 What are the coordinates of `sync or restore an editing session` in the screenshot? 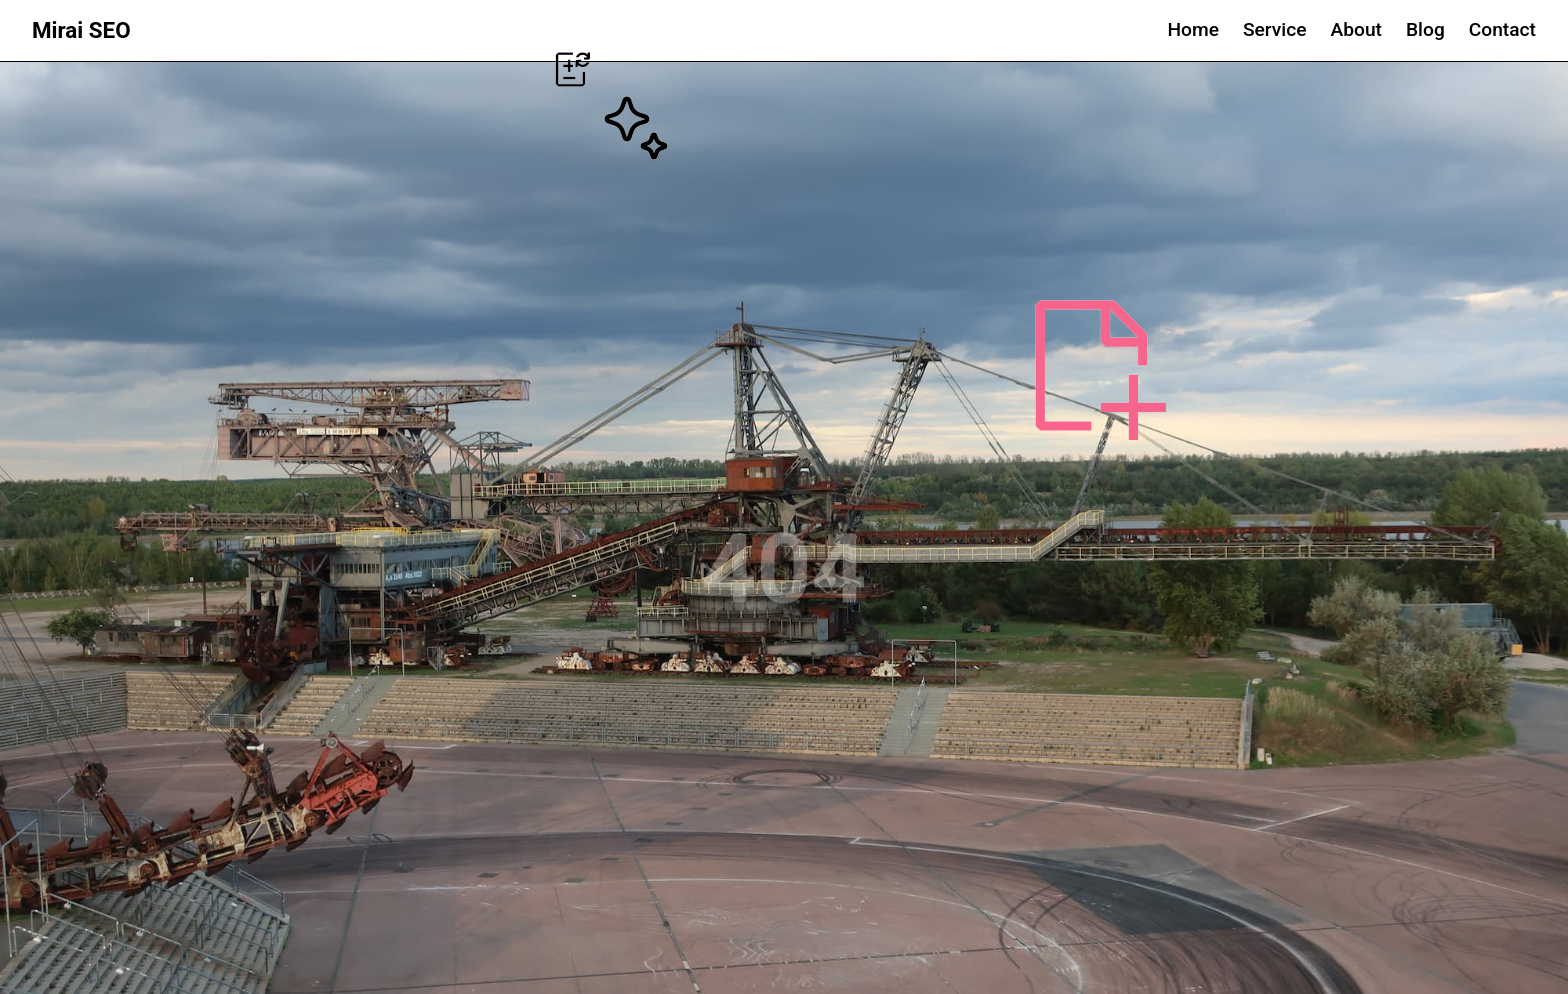 It's located at (570, 69).